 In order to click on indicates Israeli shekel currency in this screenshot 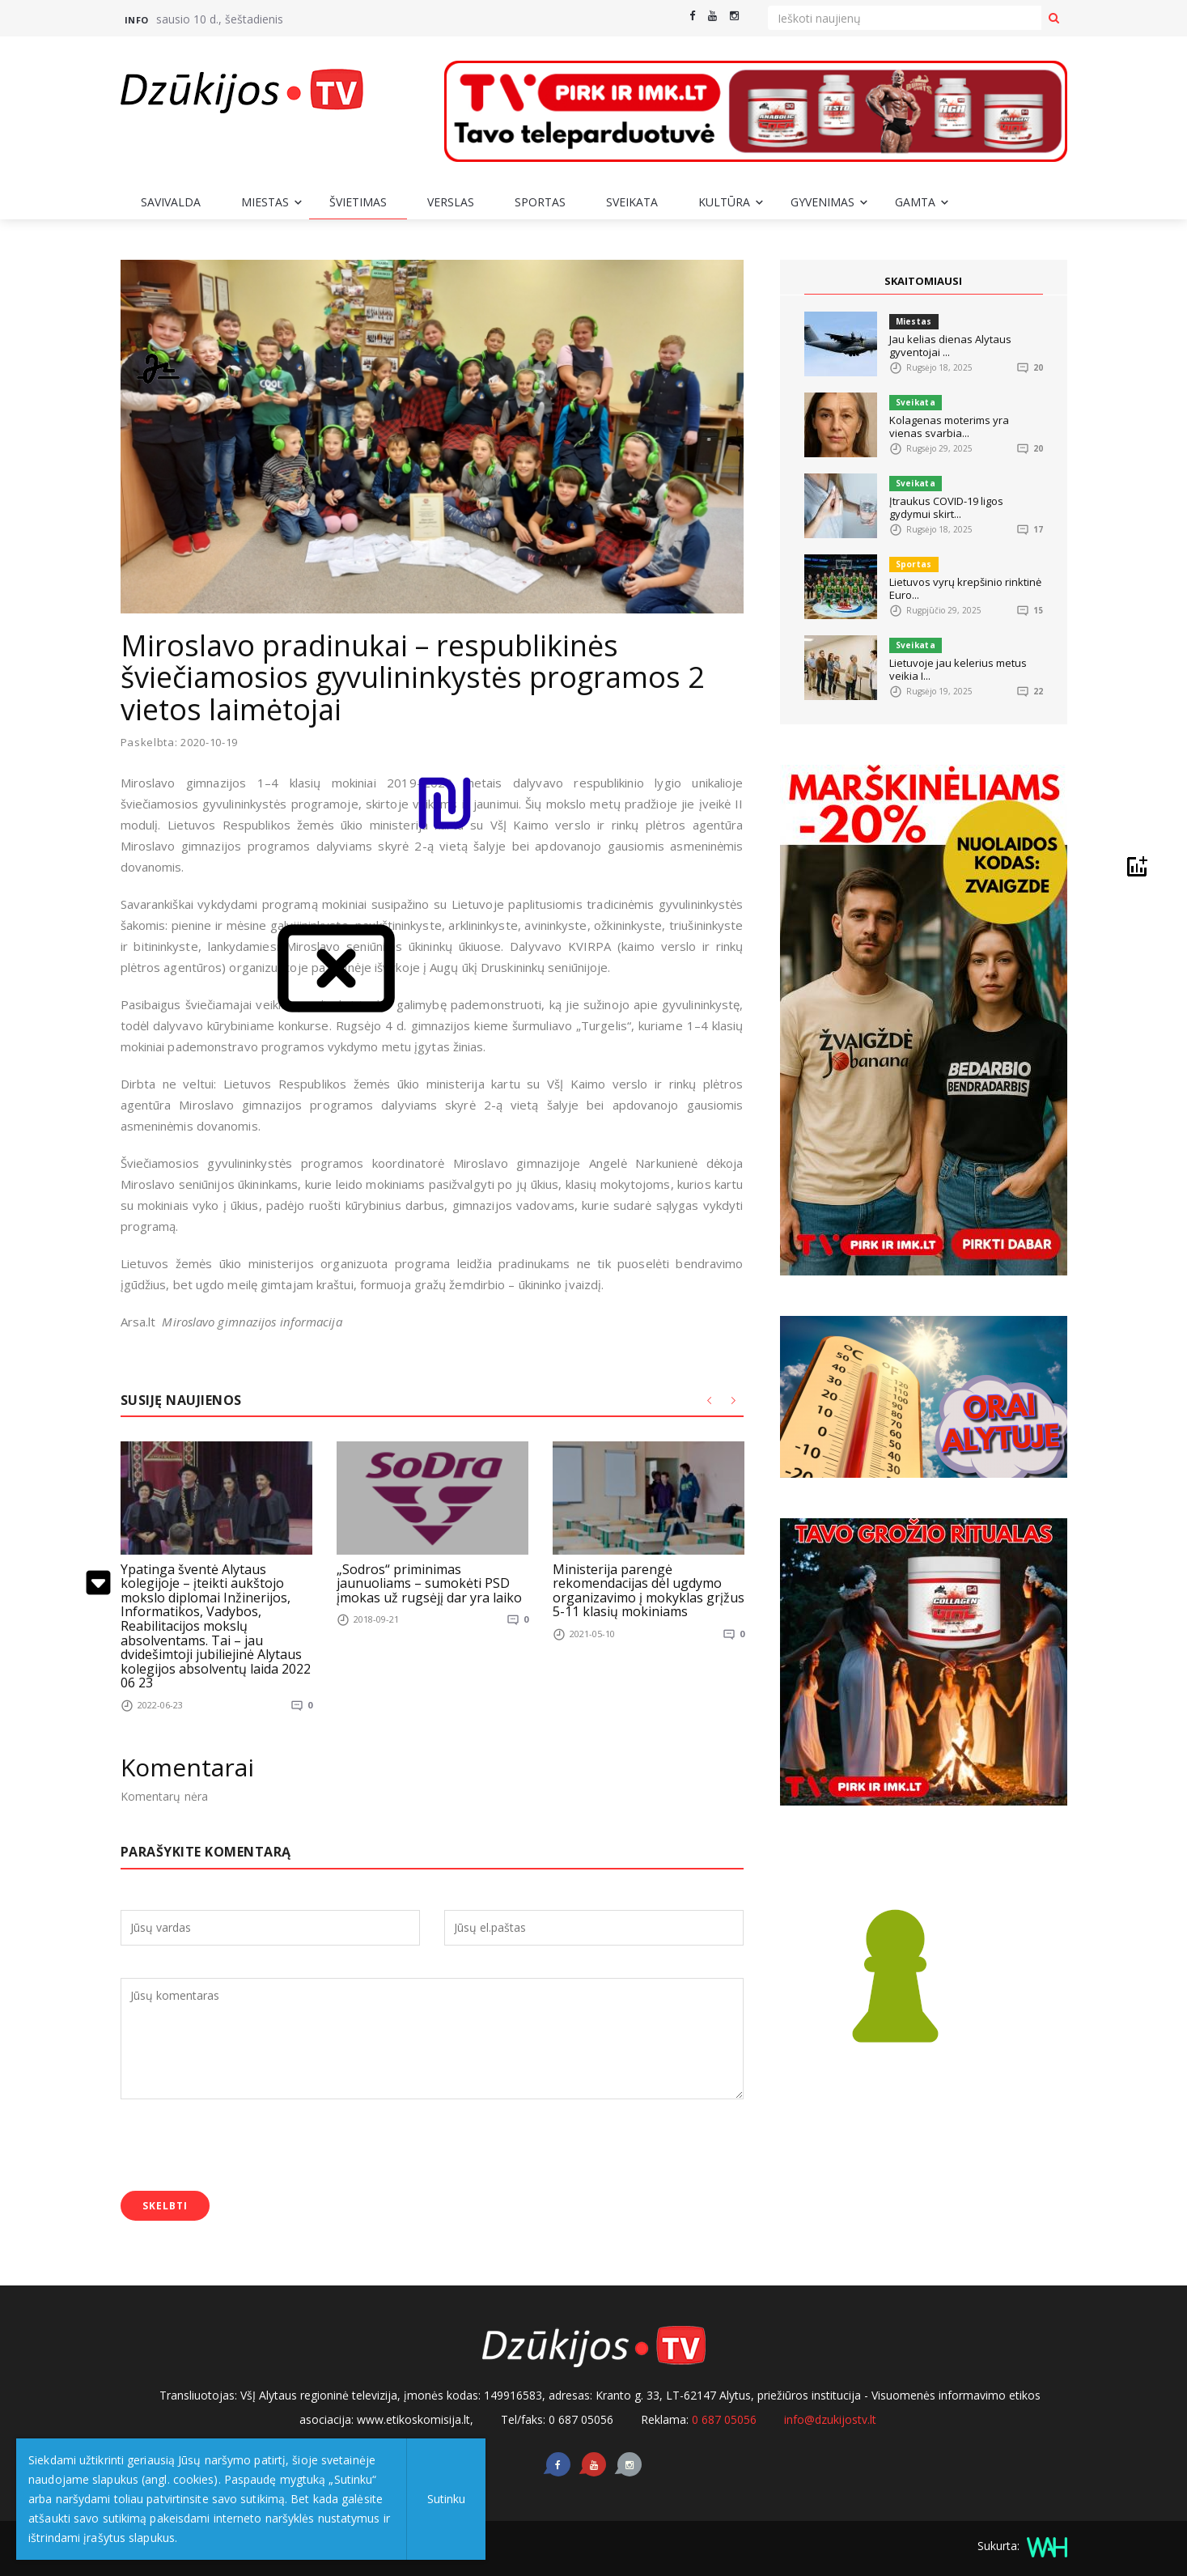, I will do `click(444, 803)`.